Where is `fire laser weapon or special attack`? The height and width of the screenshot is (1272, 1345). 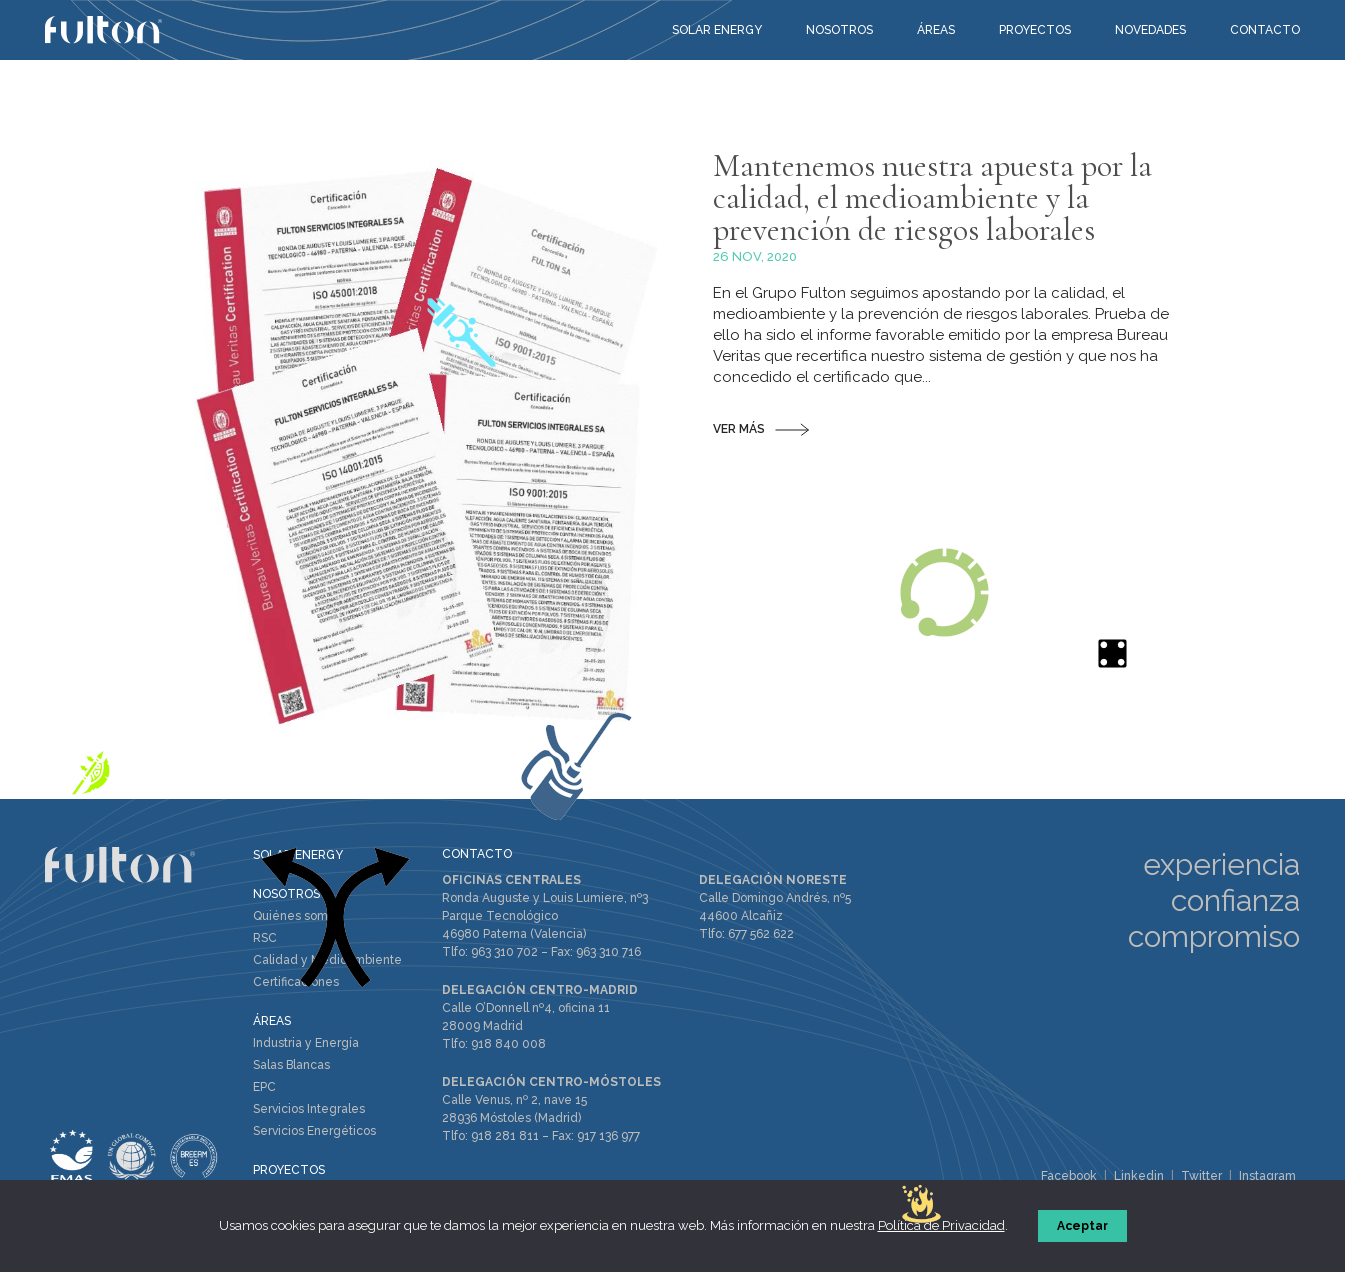 fire laser weapon or special attack is located at coordinates (461, 332).